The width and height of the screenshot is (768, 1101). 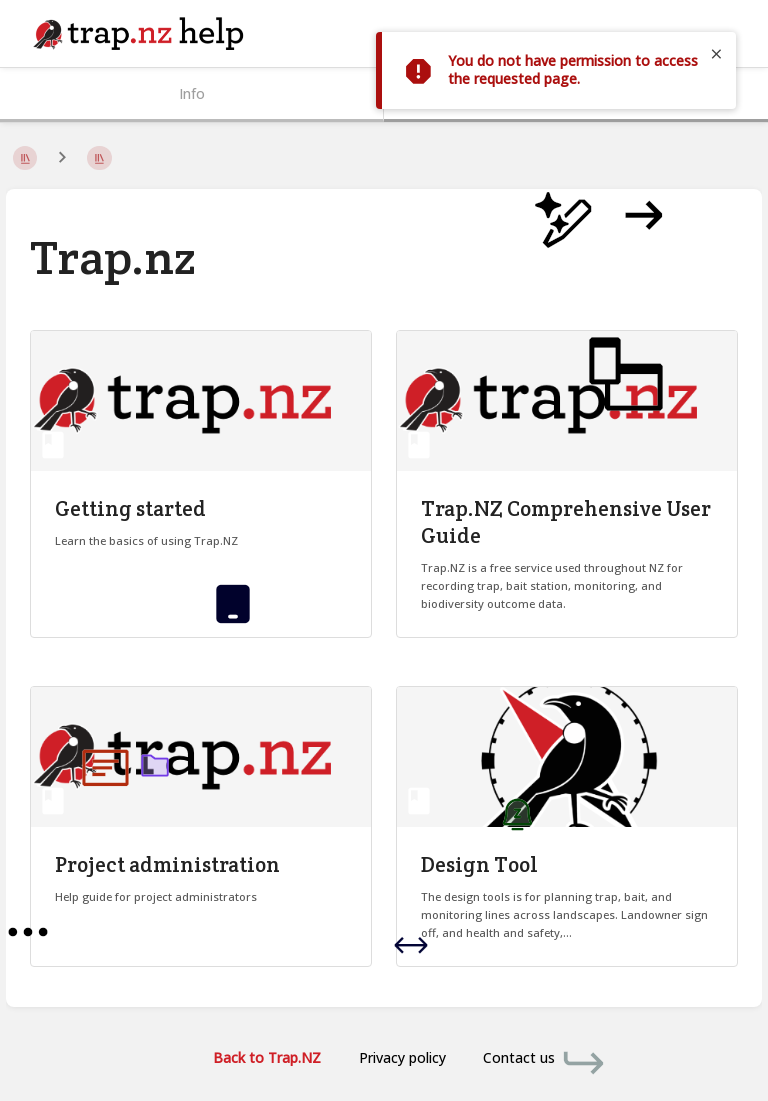 I want to click on mute notifications while sleeping, so click(x=517, y=814).